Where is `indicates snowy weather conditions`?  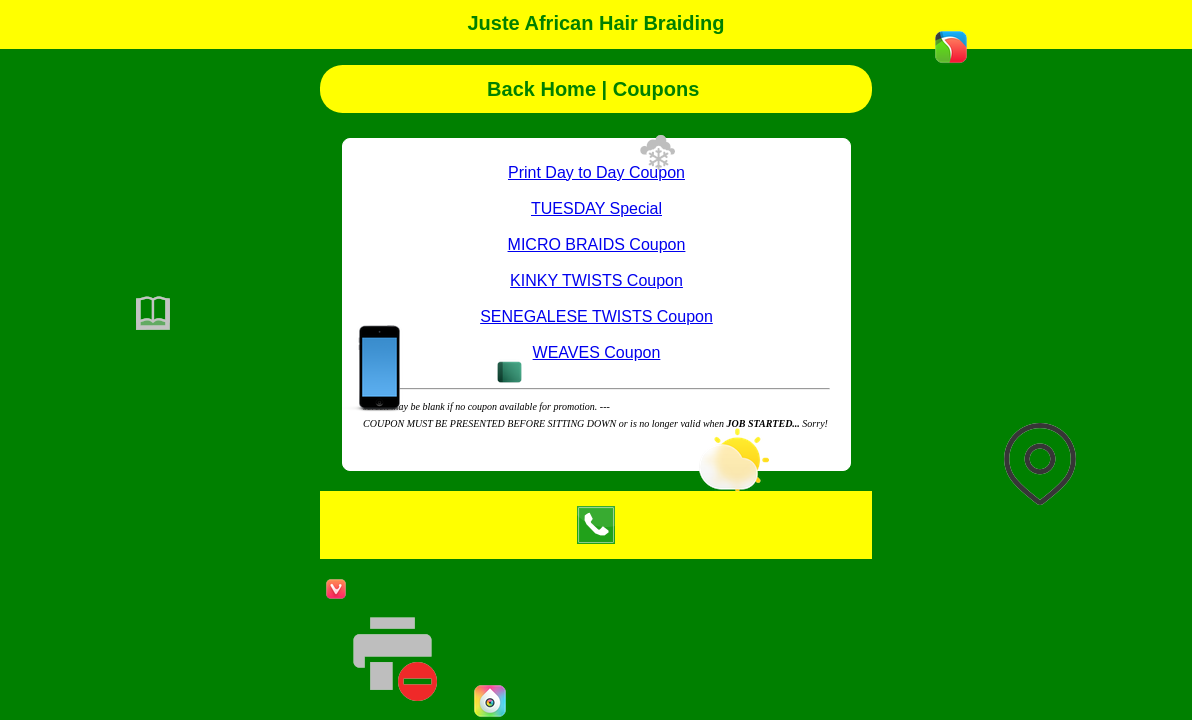 indicates snowy weather conditions is located at coordinates (657, 152).